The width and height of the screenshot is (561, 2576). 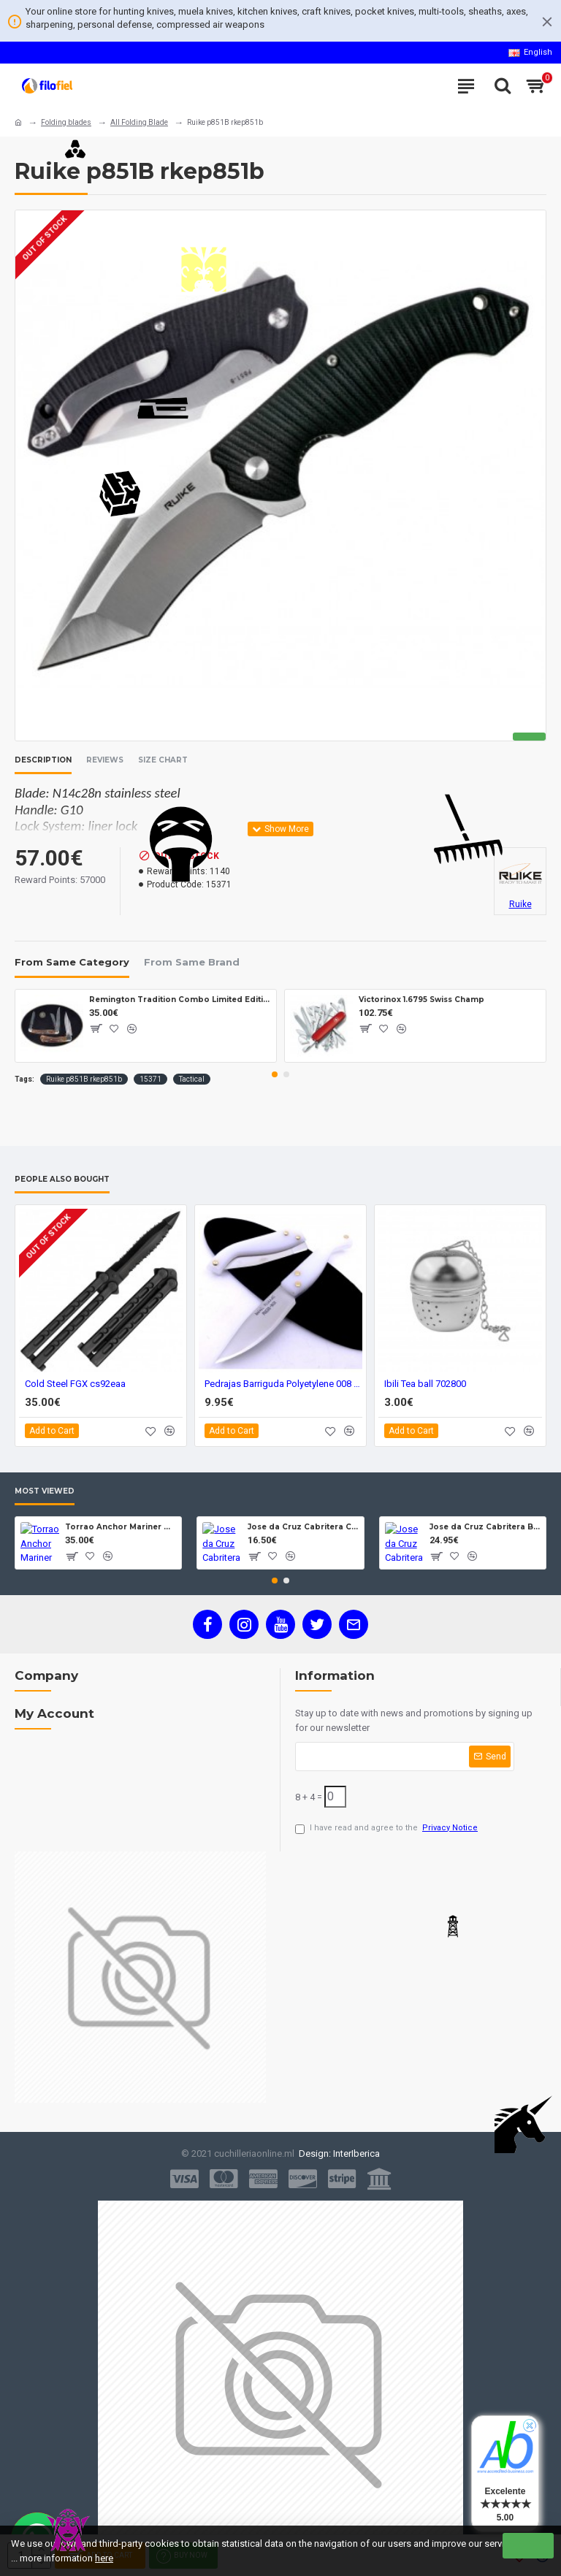 What do you see at coordinates (180, 844) in the screenshot?
I see `indicates nausea or sickness status effect` at bounding box center [180, 844].